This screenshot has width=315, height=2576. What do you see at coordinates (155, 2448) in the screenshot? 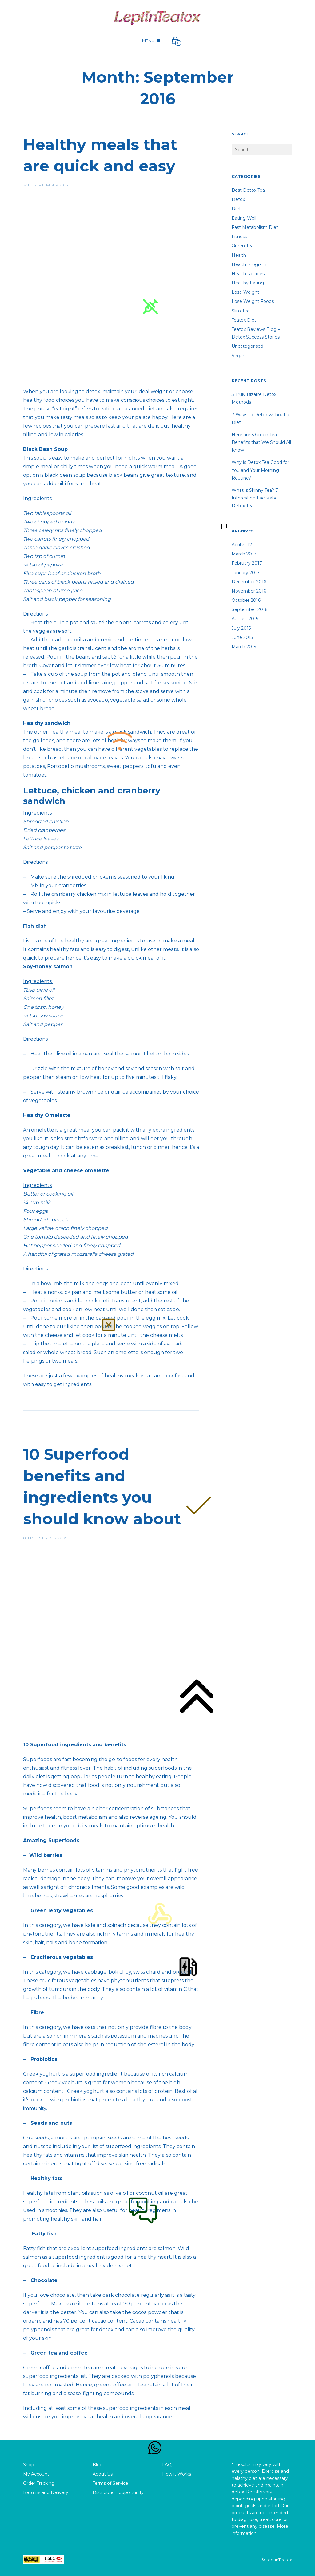
I see `open whatsapp messaging app` at bounding box center [155, 2448].